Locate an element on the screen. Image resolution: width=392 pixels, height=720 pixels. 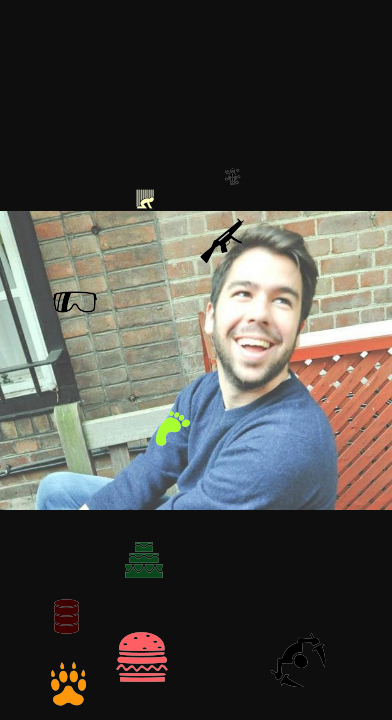
indicates severe winter weather conditions is located at coordinates (232, 176).